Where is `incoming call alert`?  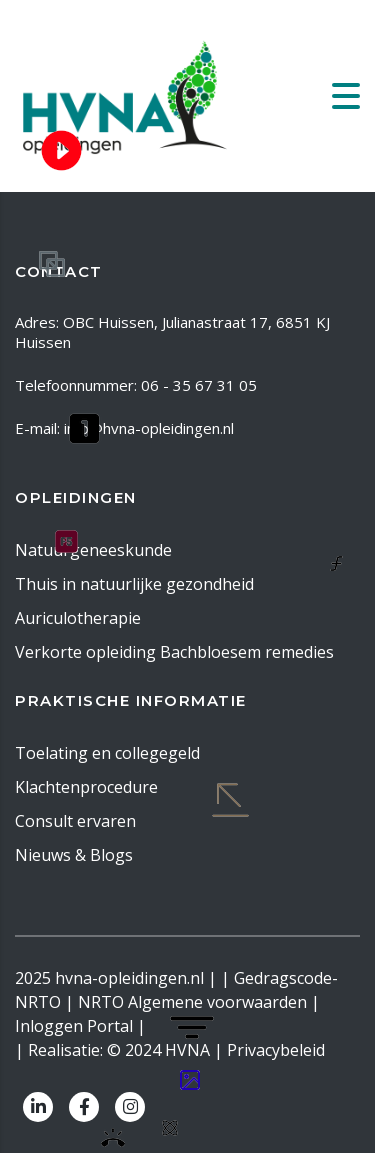 incoming call alert is located at coordinates (113, 1138).